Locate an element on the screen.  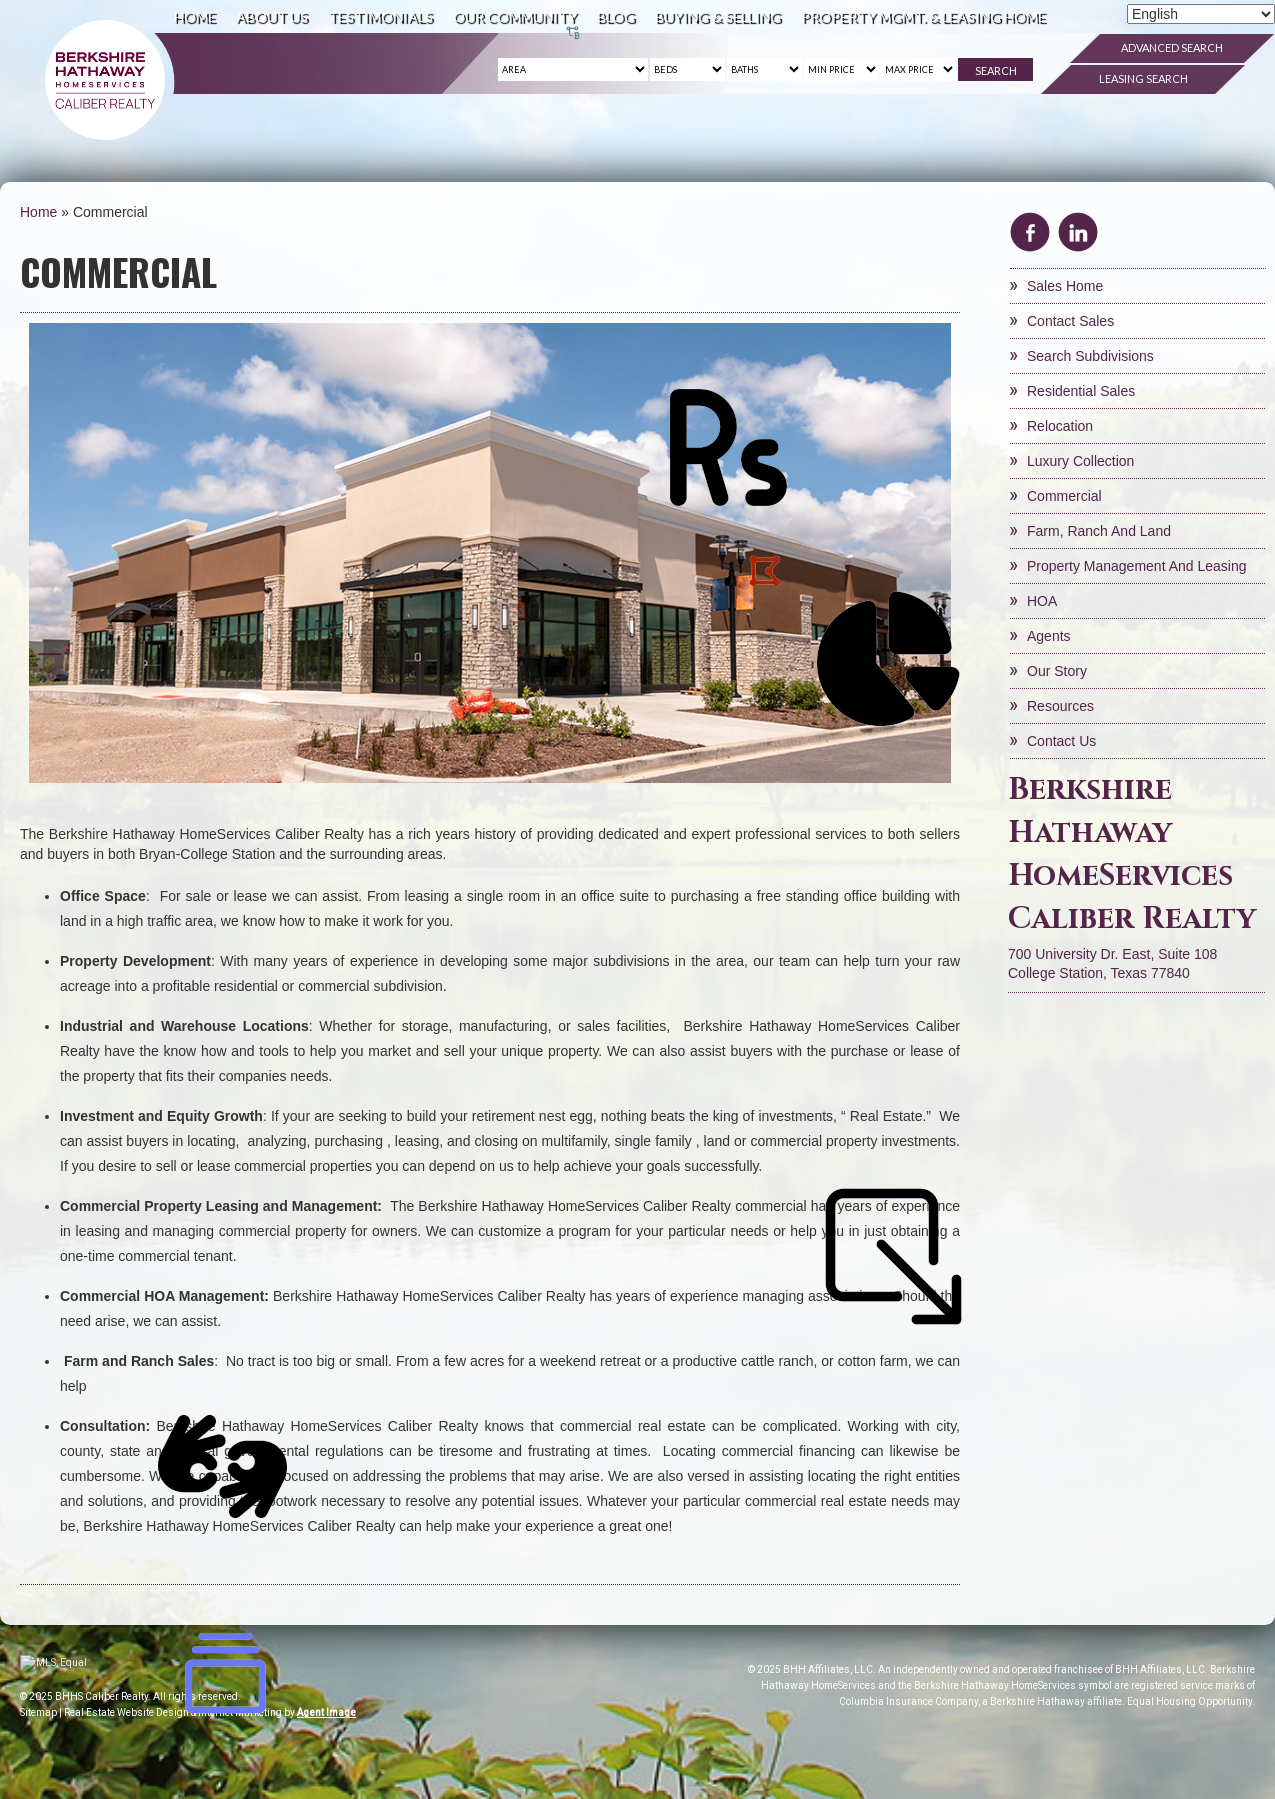
access ASL interpretation services is located at coordinates (222, 1466).